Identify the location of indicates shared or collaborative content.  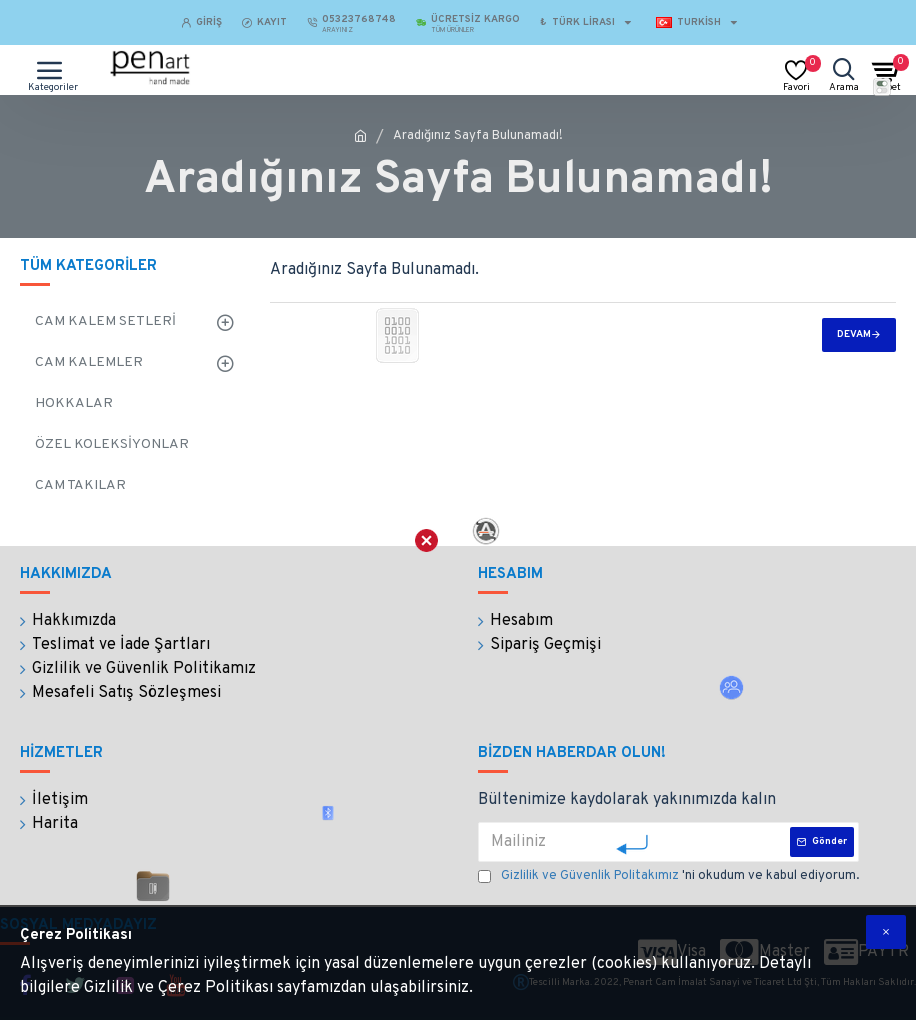
(731, 687).